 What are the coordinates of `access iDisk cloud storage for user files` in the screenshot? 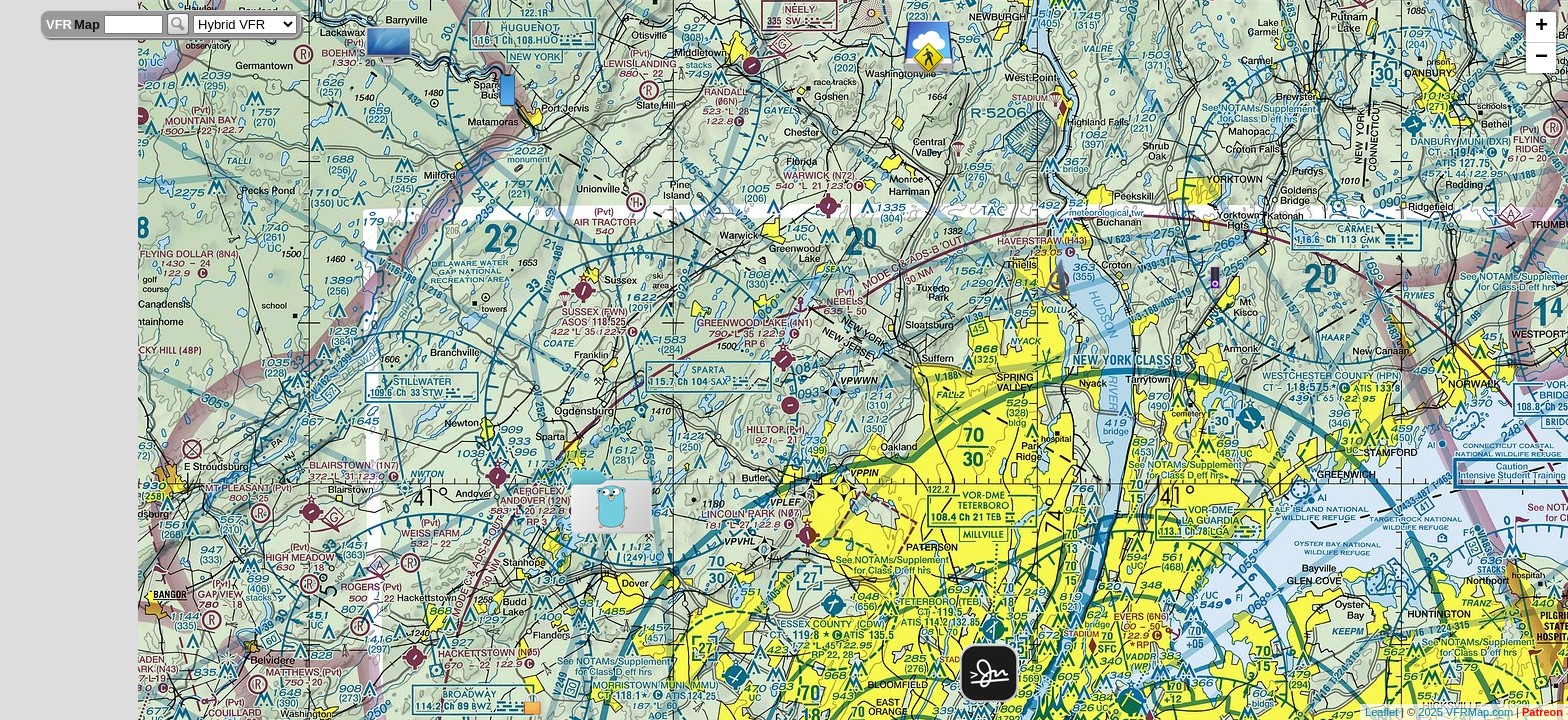 It's located at (928, 47).